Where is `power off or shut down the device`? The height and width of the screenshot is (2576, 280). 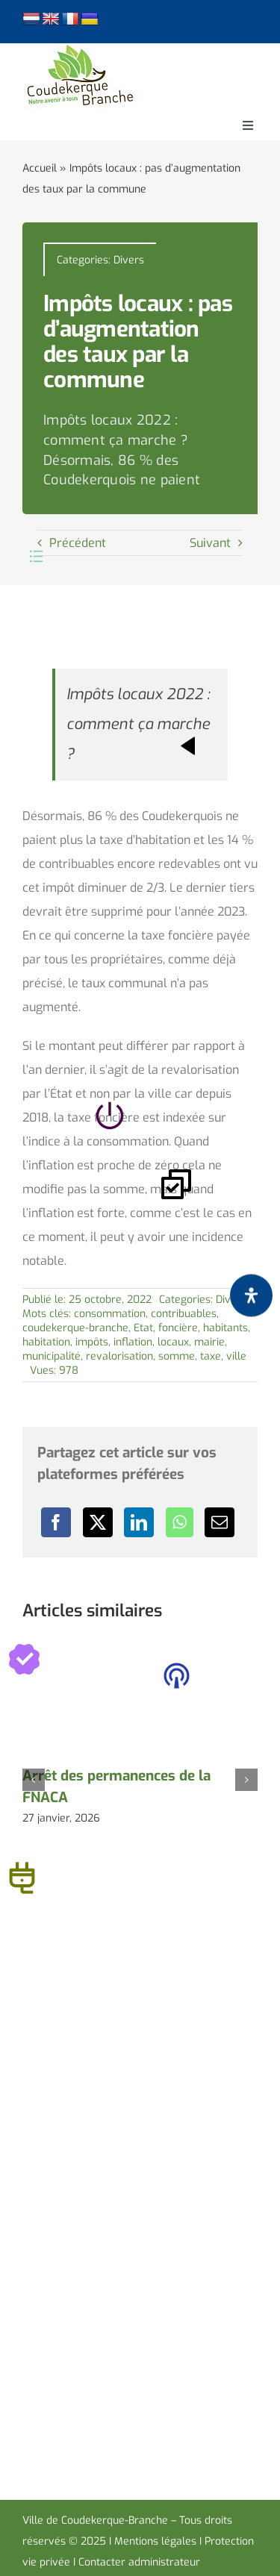 power off or shut down the device is located at coordinates (110, 1116).